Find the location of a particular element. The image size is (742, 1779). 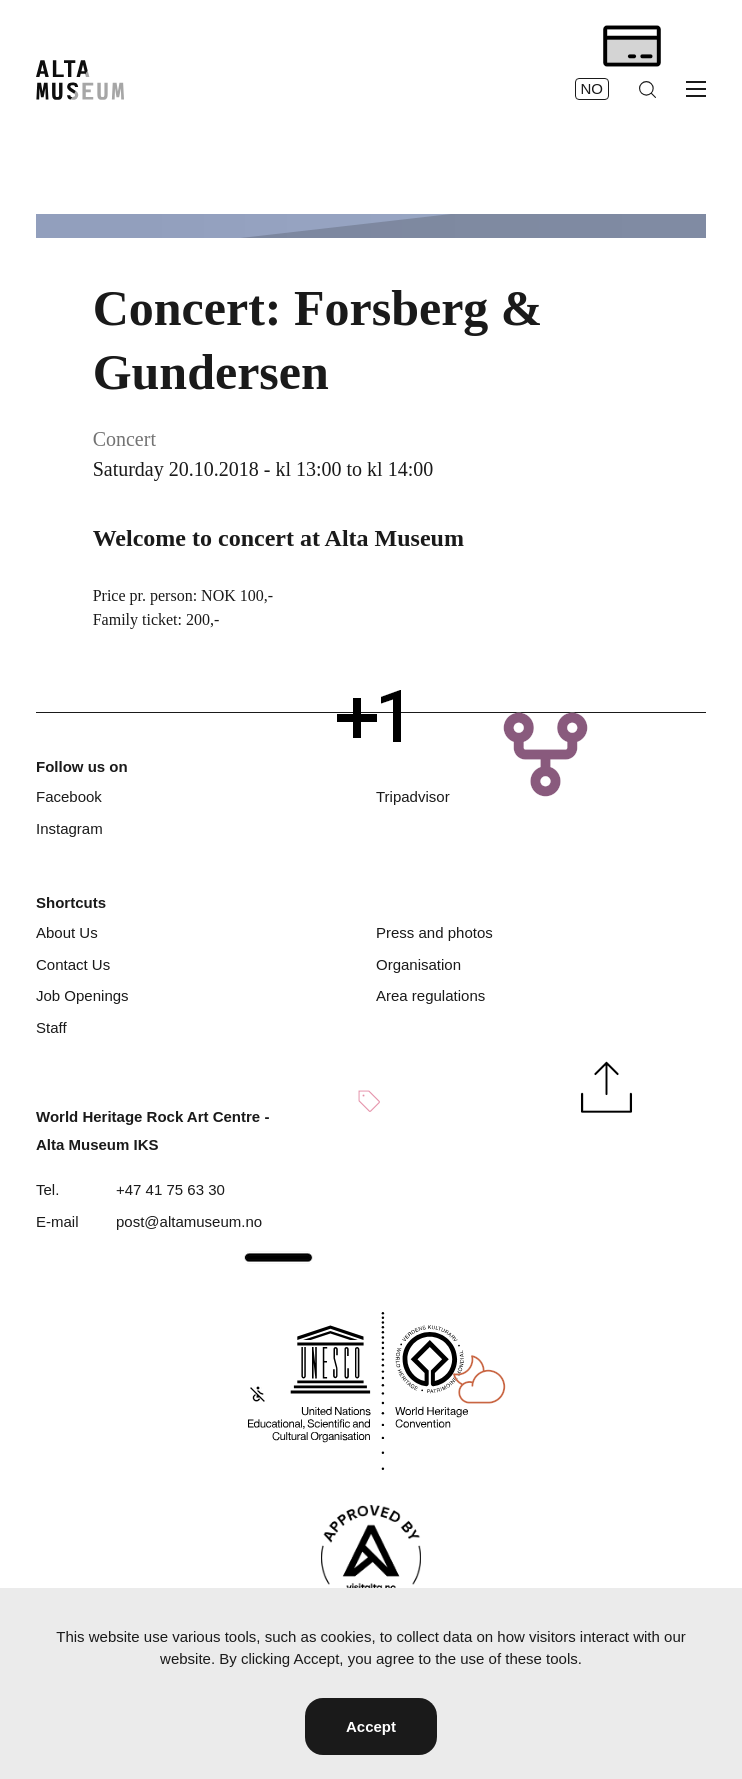

manage payment methods is located at coordinates (632, 46).